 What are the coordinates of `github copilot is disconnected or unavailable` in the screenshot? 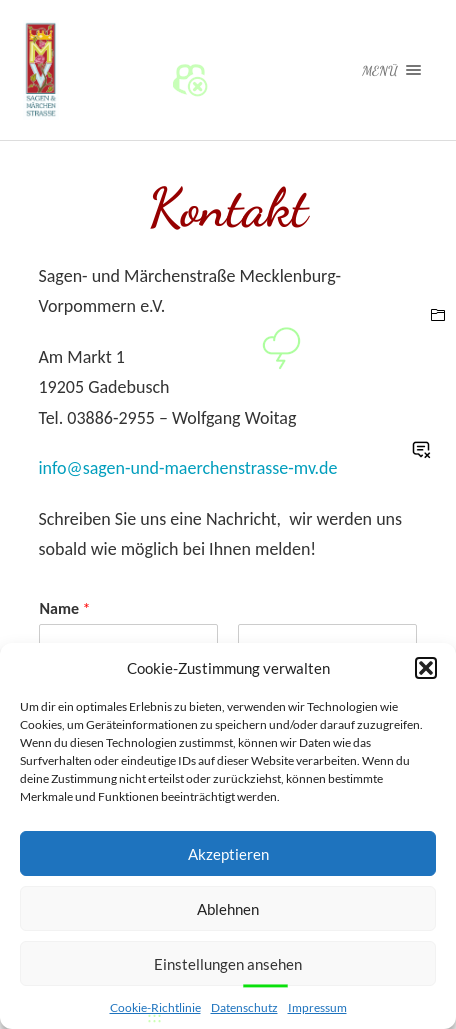 It's located at (190, 79).